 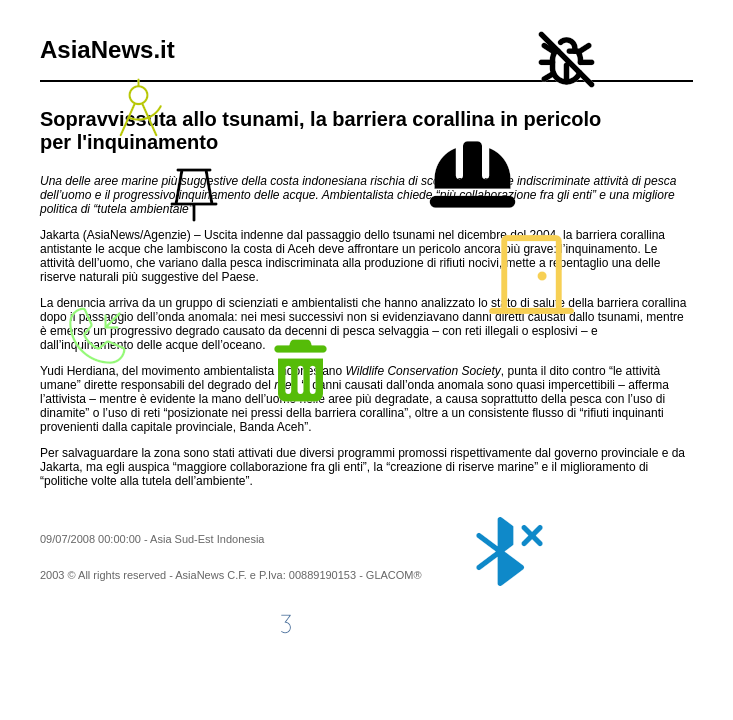 I want to click on view construction or work zone information, so click(x=472, y=174).